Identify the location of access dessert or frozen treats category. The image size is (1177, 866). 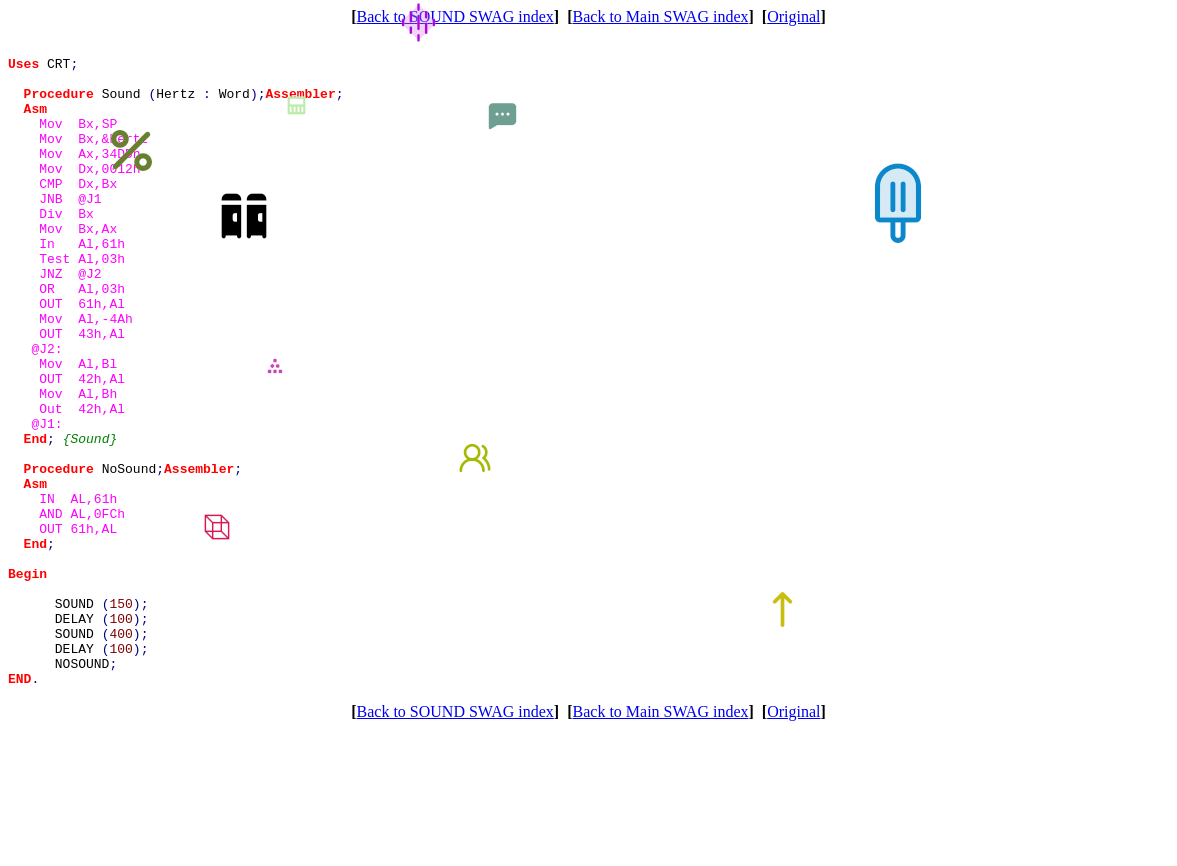
(898, 202).